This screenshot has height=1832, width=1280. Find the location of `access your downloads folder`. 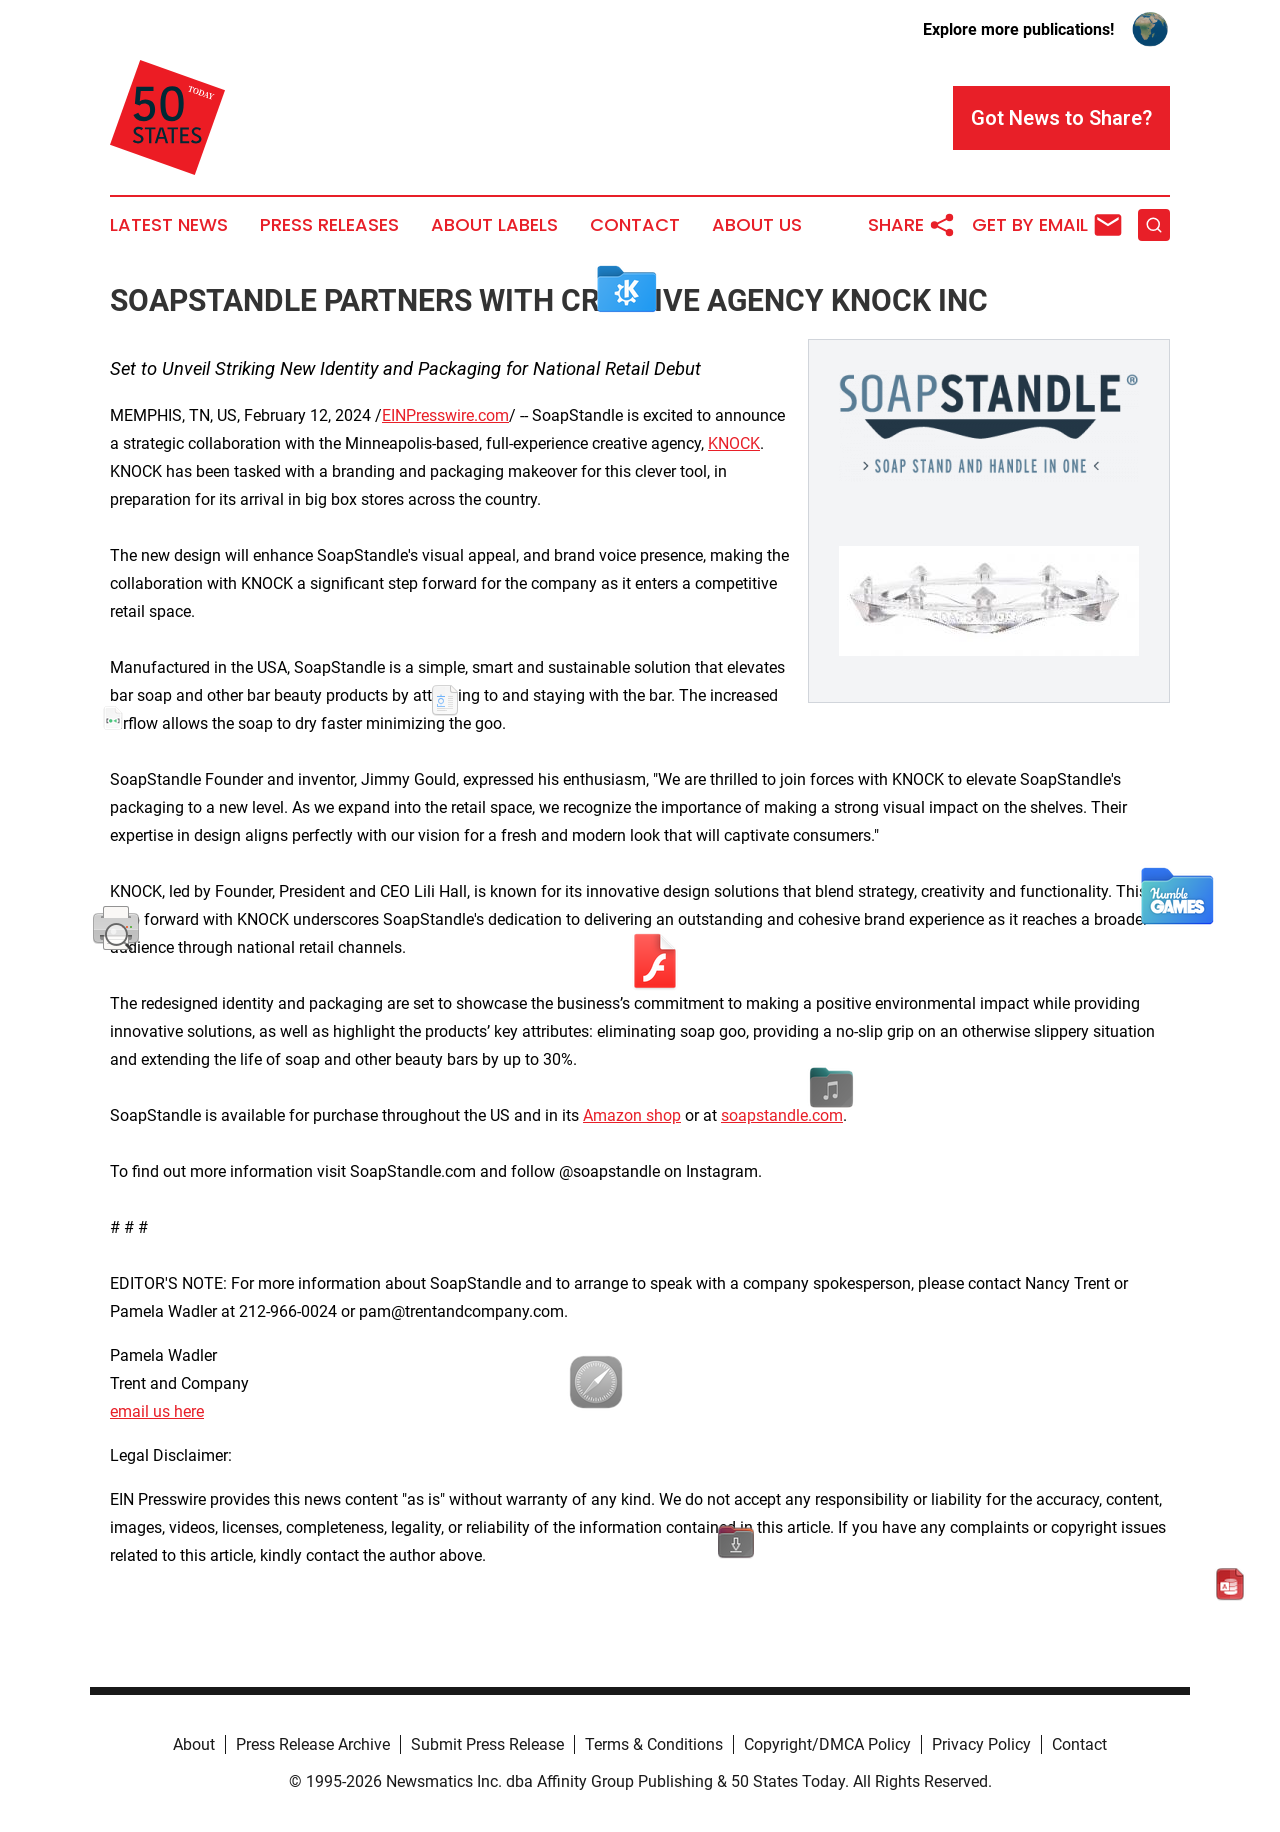

access your downloads folder is located at coordinates (736, 1541).